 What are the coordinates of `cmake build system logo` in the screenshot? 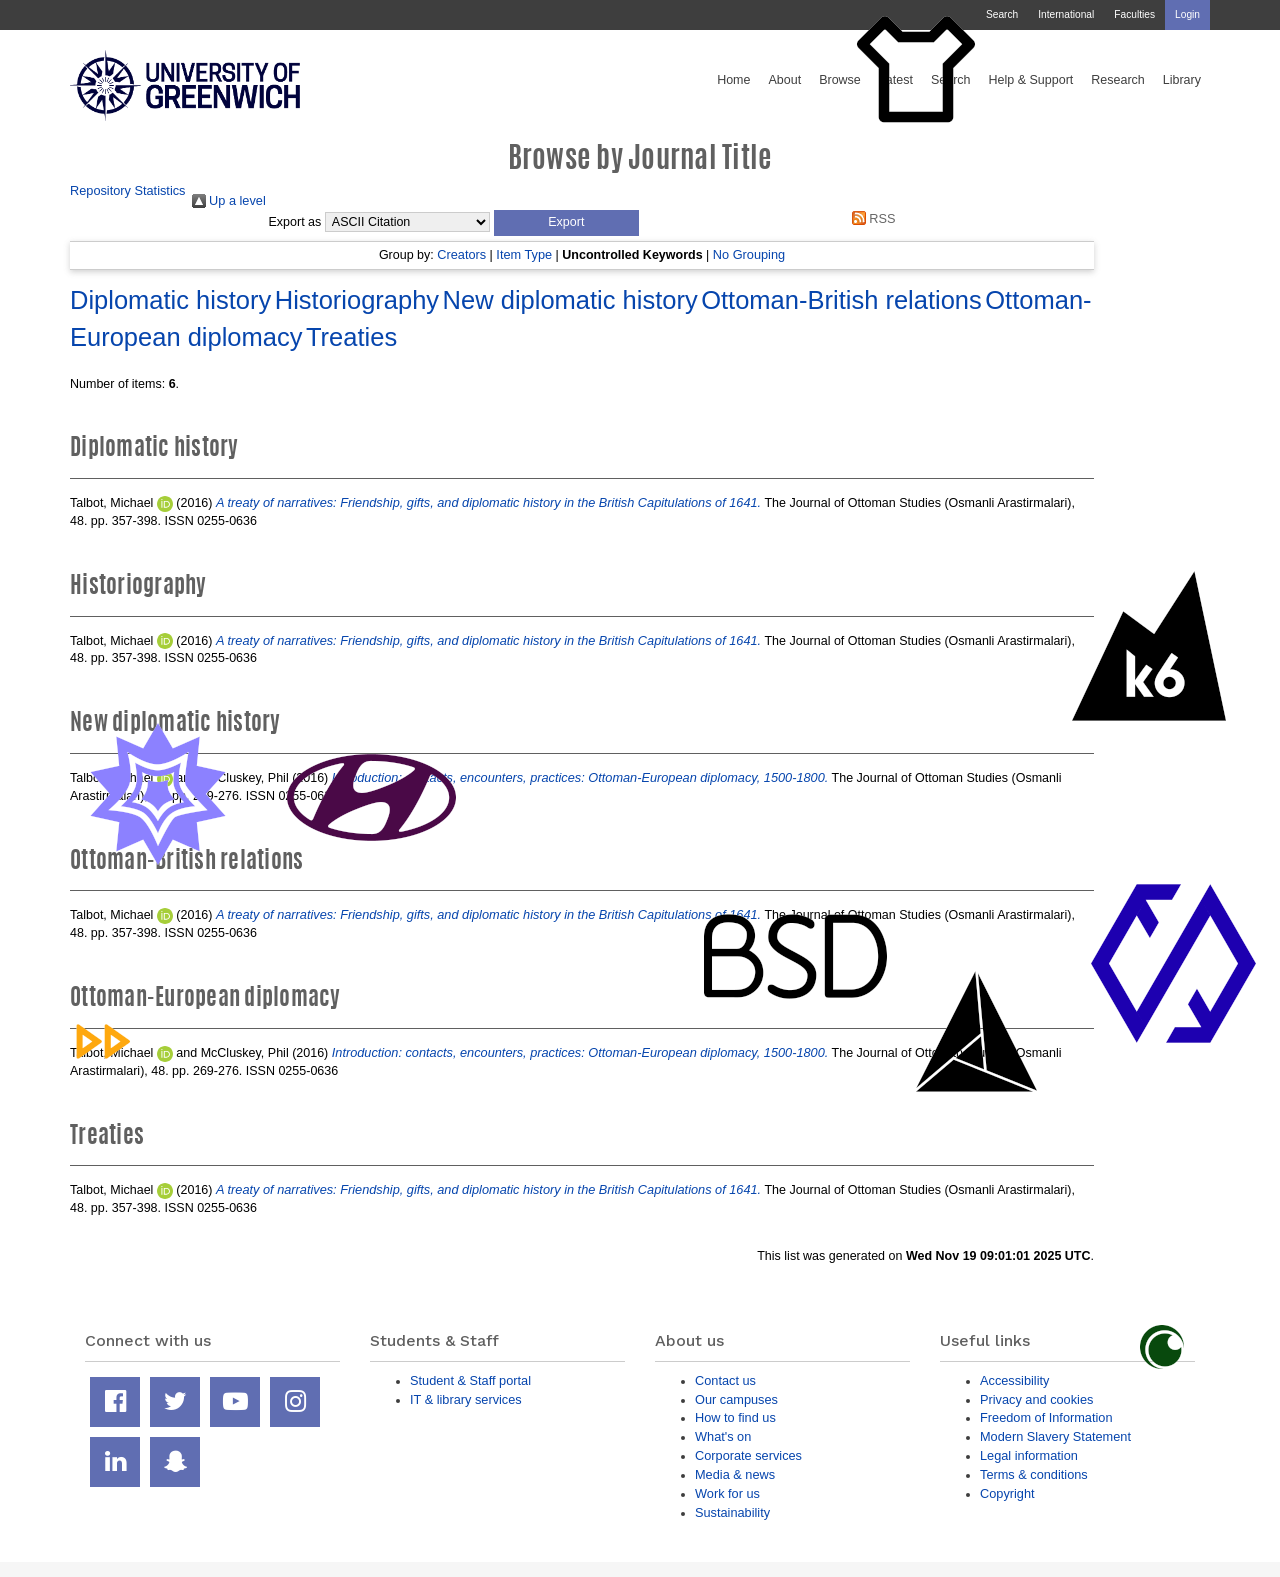 It's located at (976, 1031).